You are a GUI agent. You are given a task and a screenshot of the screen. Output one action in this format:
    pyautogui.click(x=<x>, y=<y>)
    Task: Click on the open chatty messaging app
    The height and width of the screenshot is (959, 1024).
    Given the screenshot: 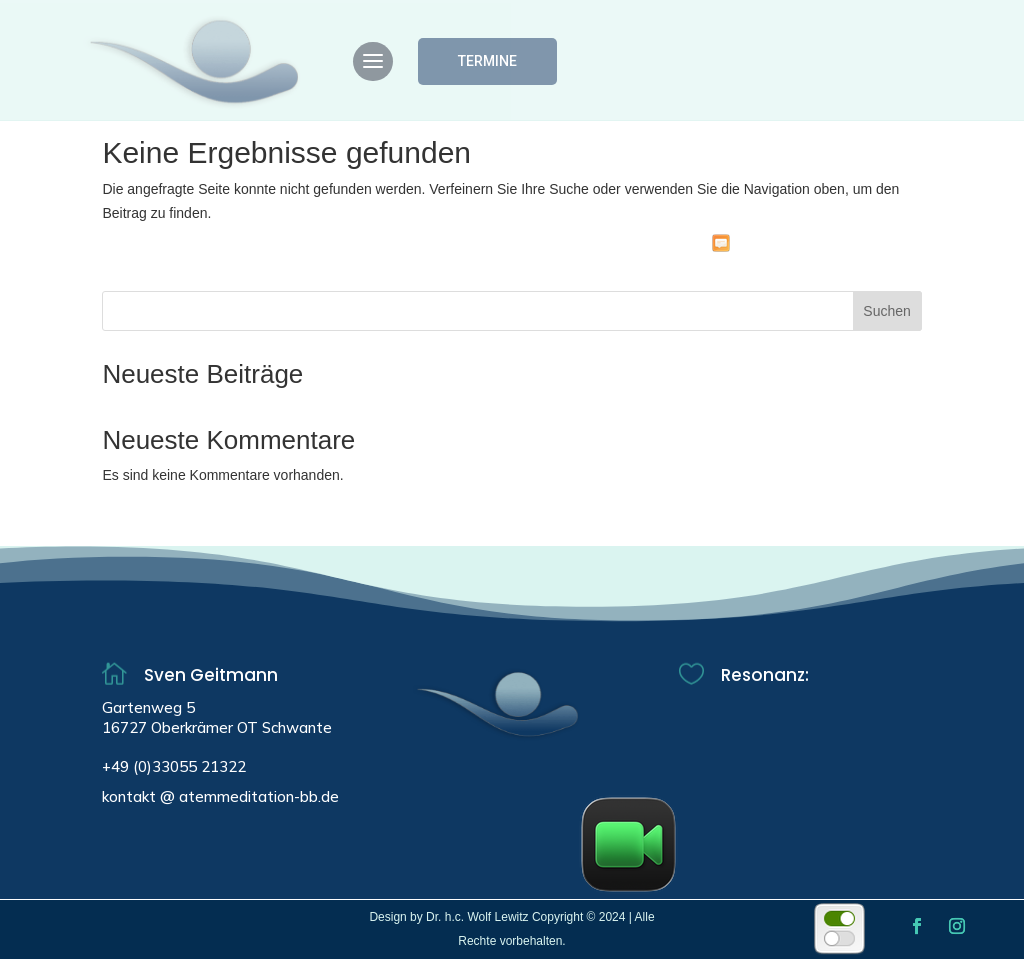 What is the action you would take?
    pyautogui.click(x=721, y=243)
    